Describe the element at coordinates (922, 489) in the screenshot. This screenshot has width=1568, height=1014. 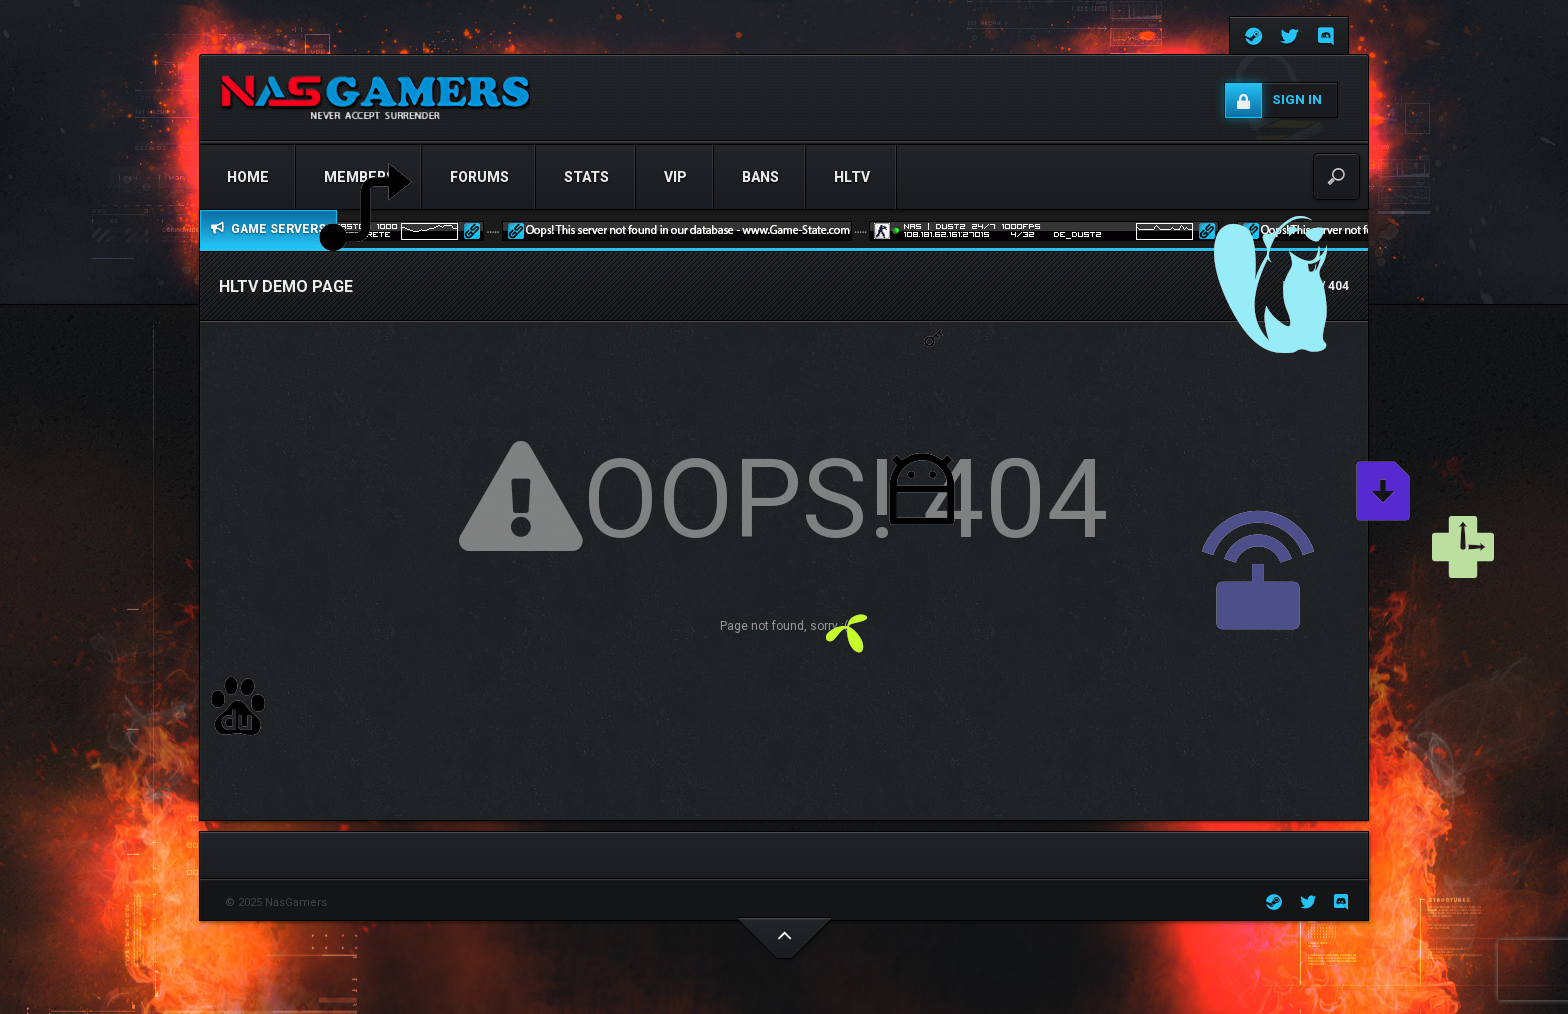
I see `android operating system logo` at that location.